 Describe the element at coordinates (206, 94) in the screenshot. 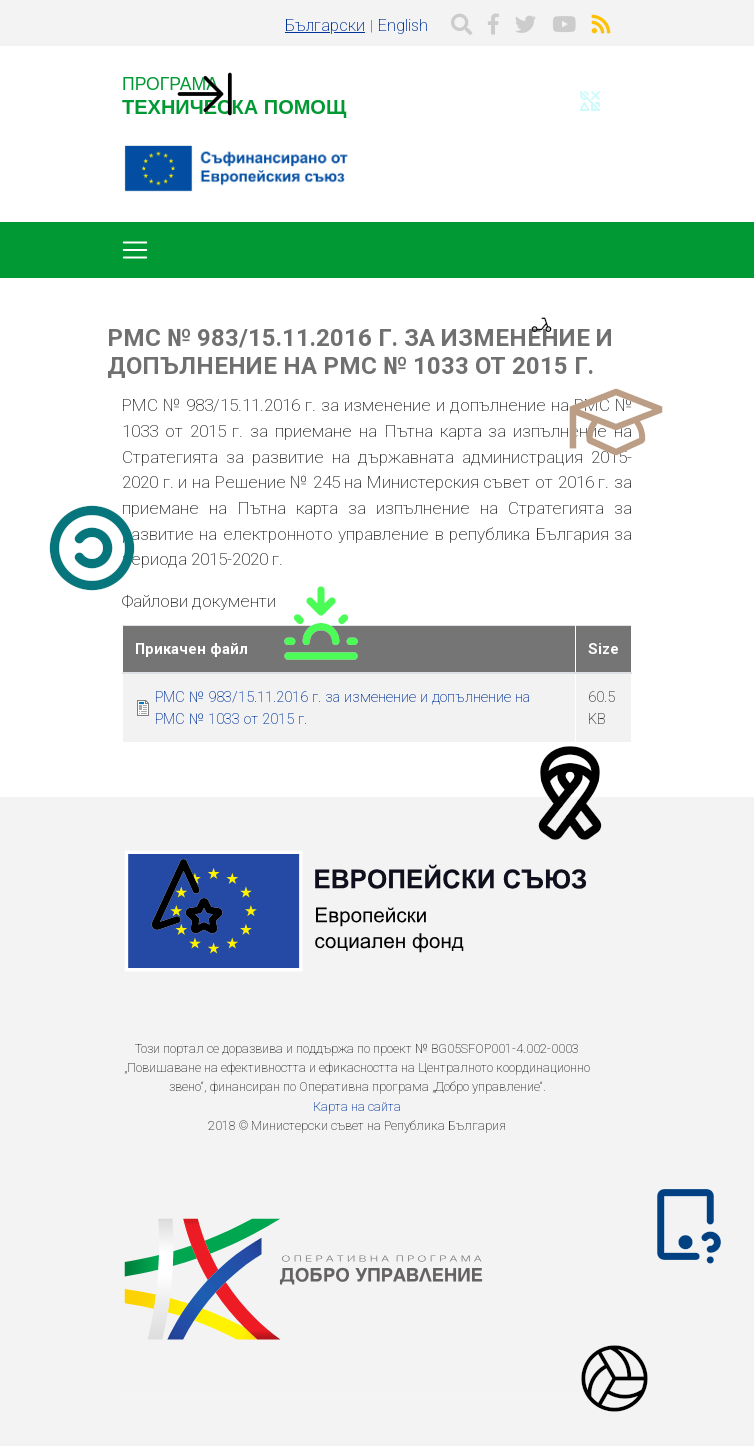

I see `move item to the end of a list` at that location.